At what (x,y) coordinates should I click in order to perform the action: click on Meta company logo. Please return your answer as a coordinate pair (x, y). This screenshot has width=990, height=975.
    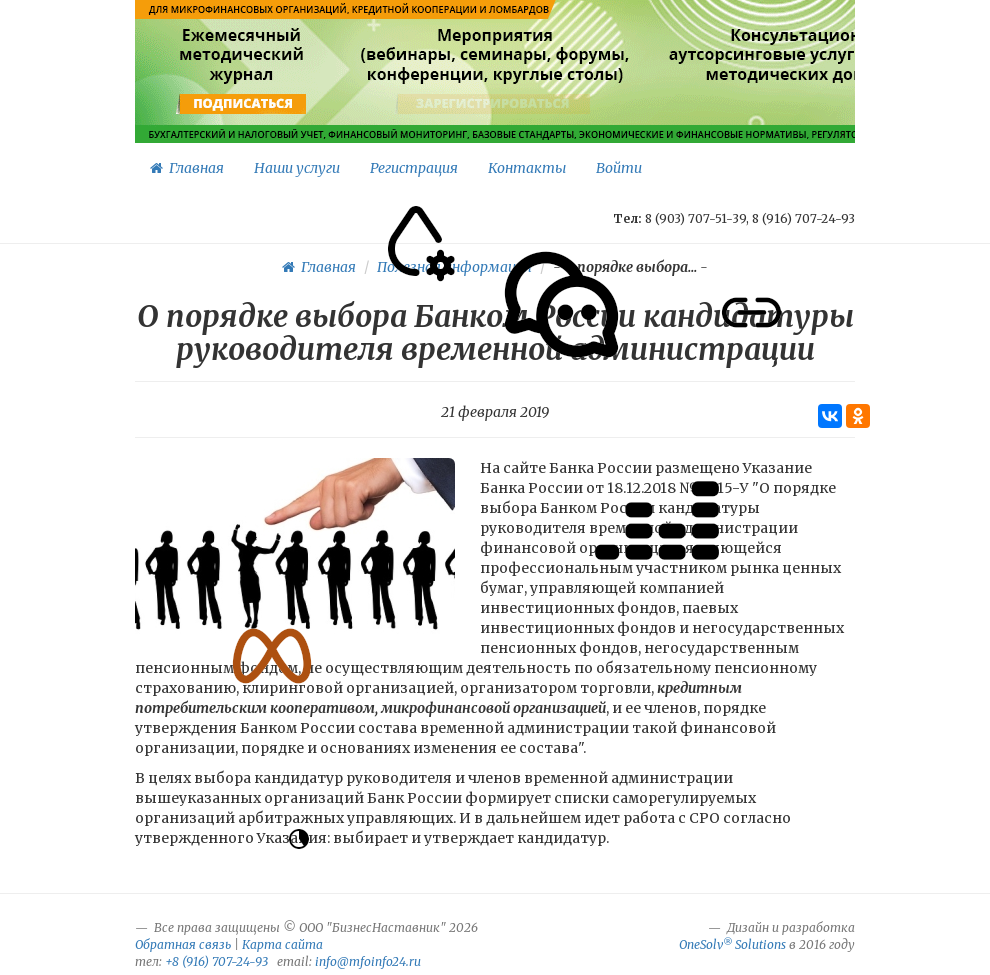
    Looking at the image, I should click on (272, 656).